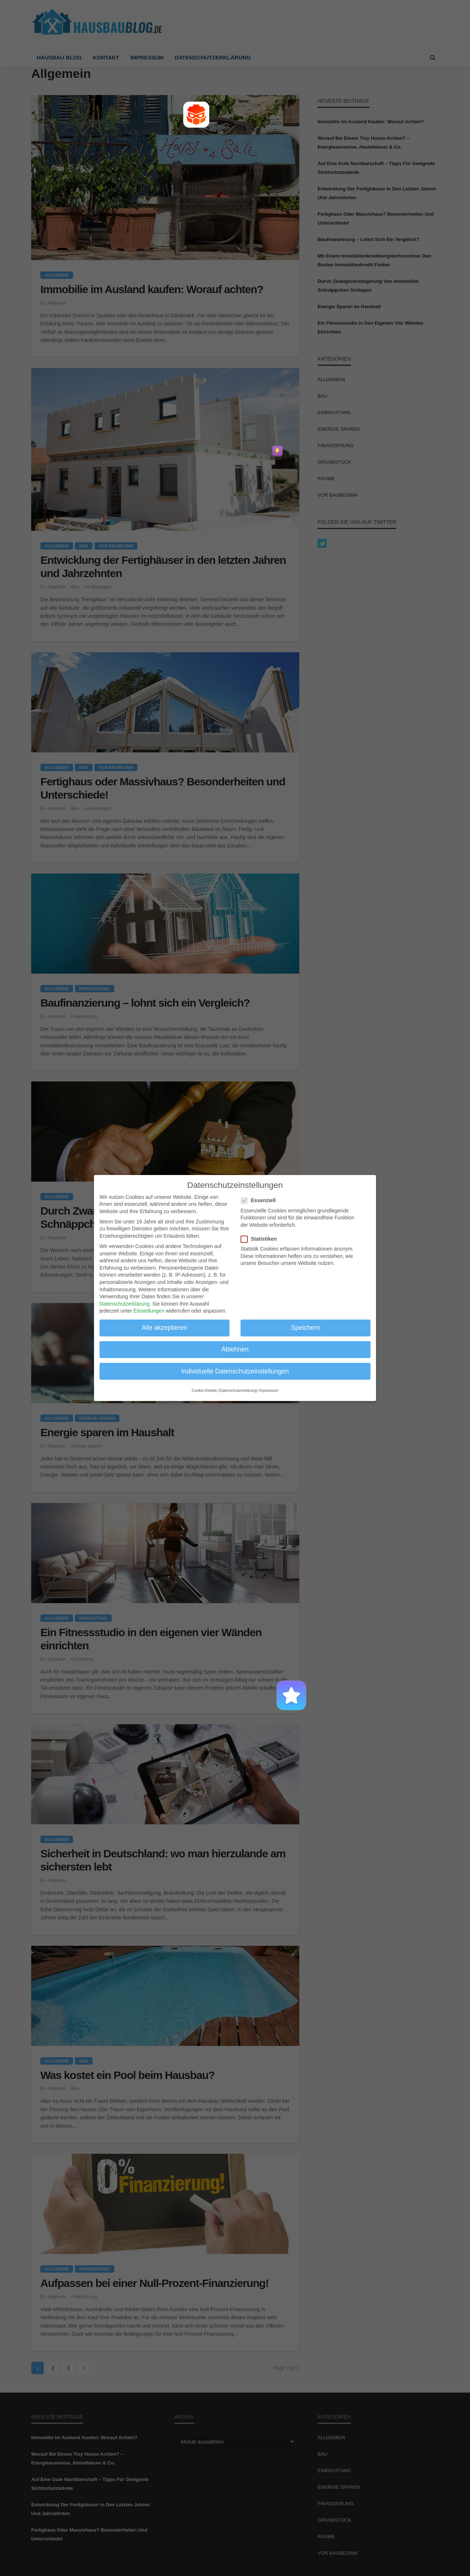 This screenshot has width=470, height=2576. What do you see at coordinates (277, 451) in the screenshot?
I see `open keypunch typing practice app` at bounding box center [277, 451].